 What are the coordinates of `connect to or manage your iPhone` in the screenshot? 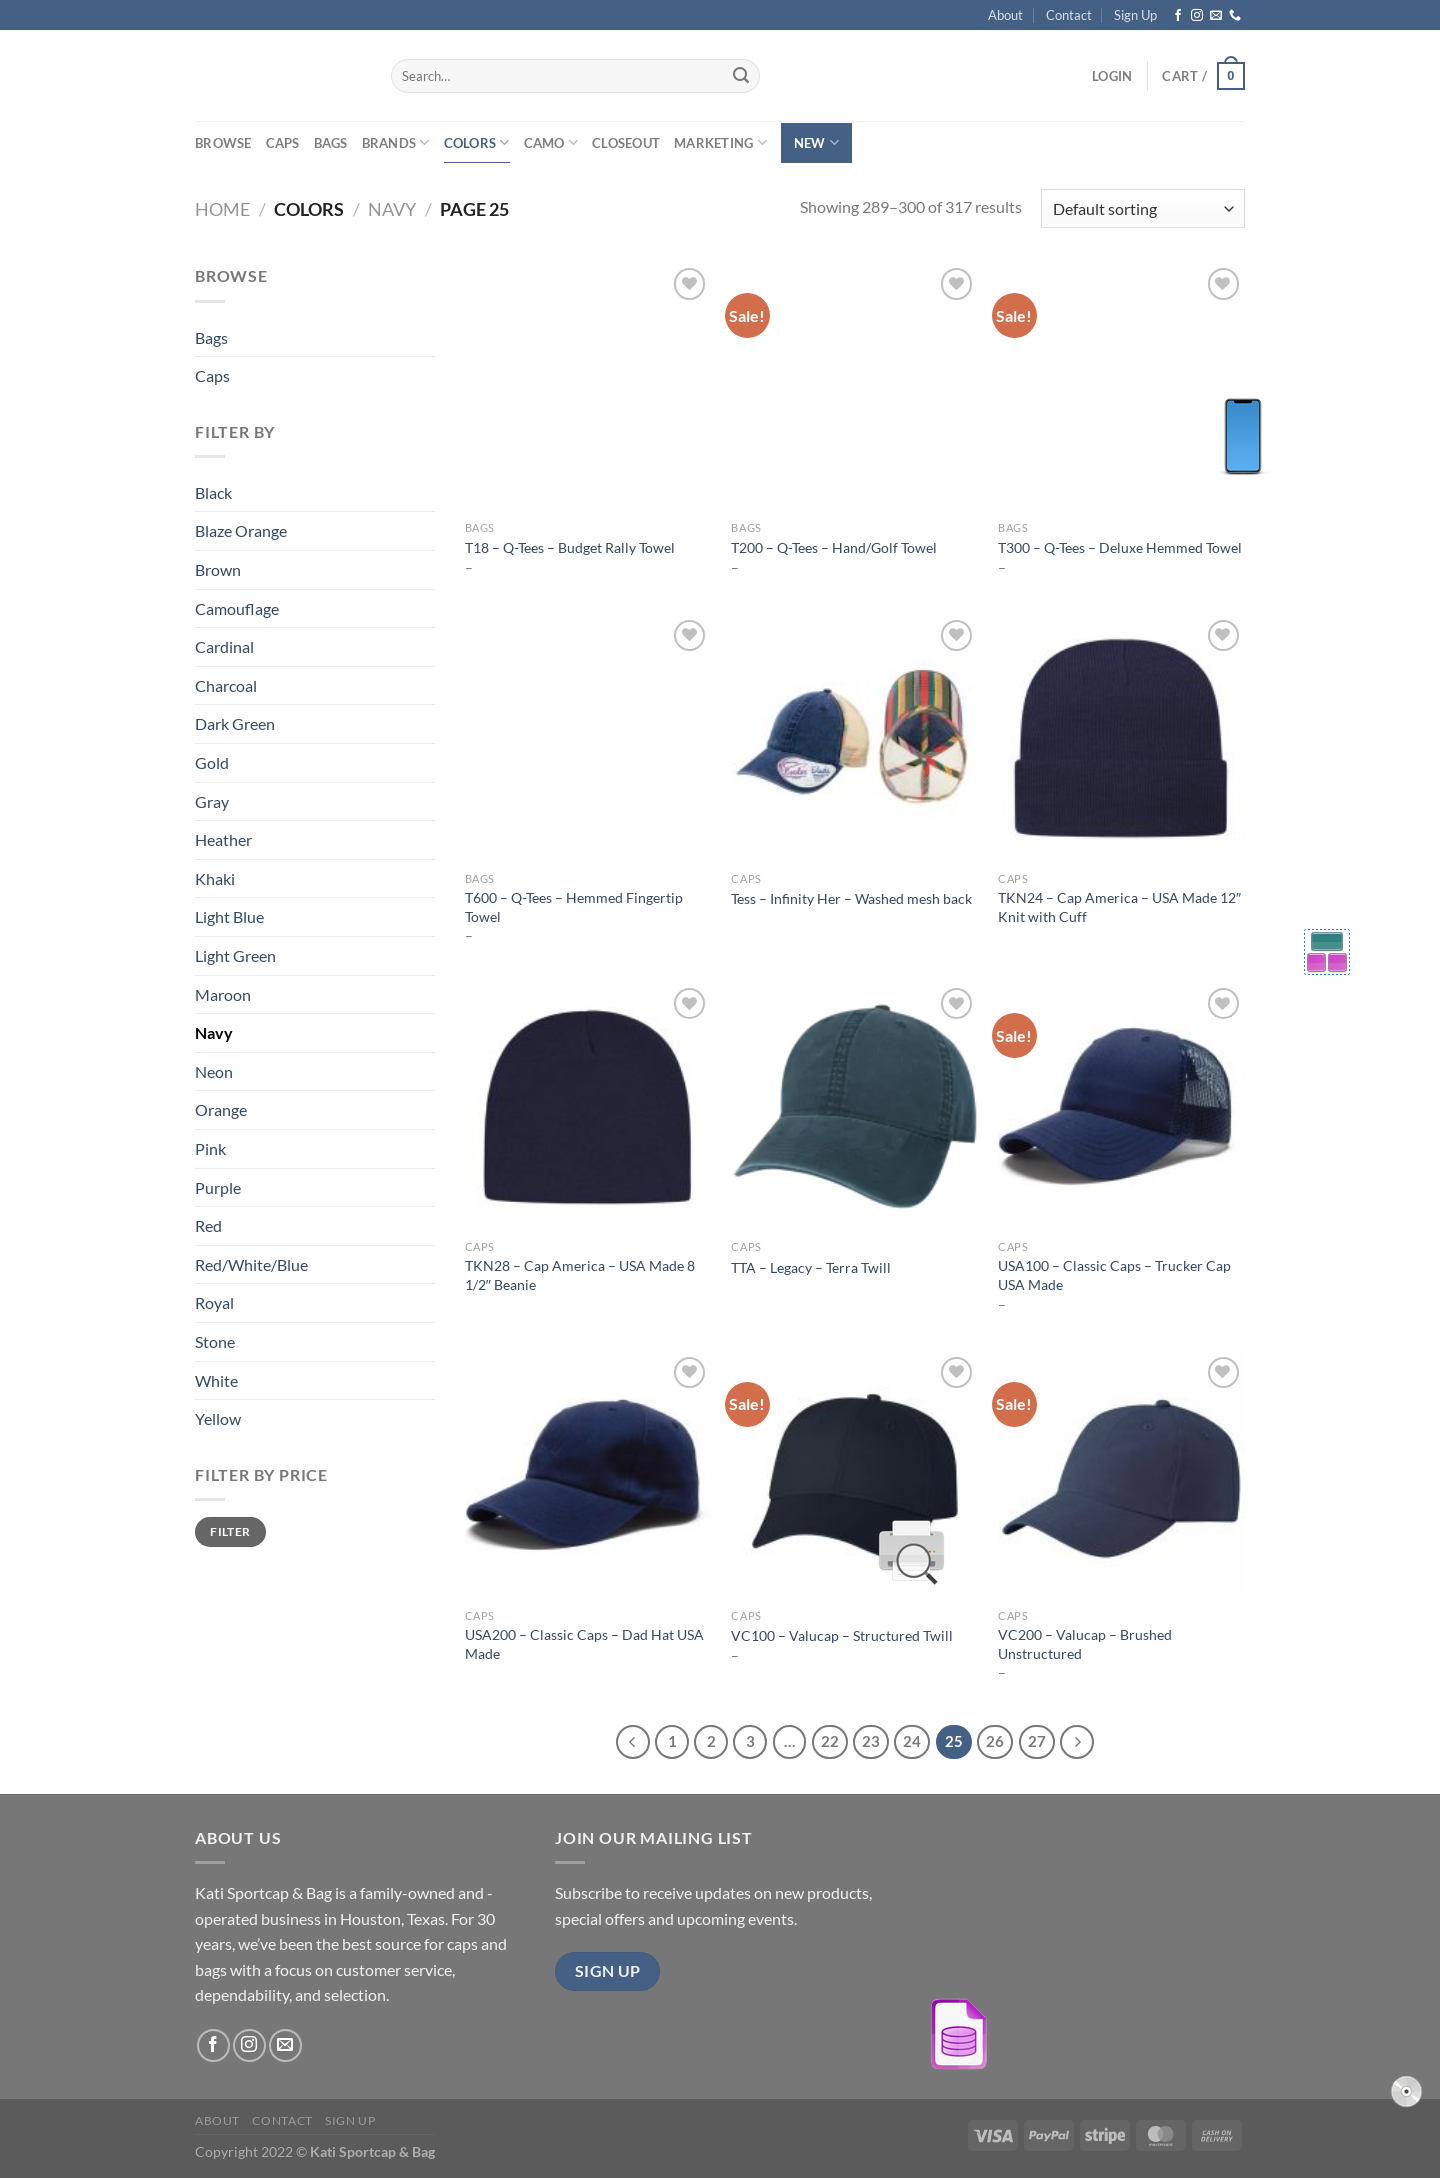 It's located at (1243, 437).